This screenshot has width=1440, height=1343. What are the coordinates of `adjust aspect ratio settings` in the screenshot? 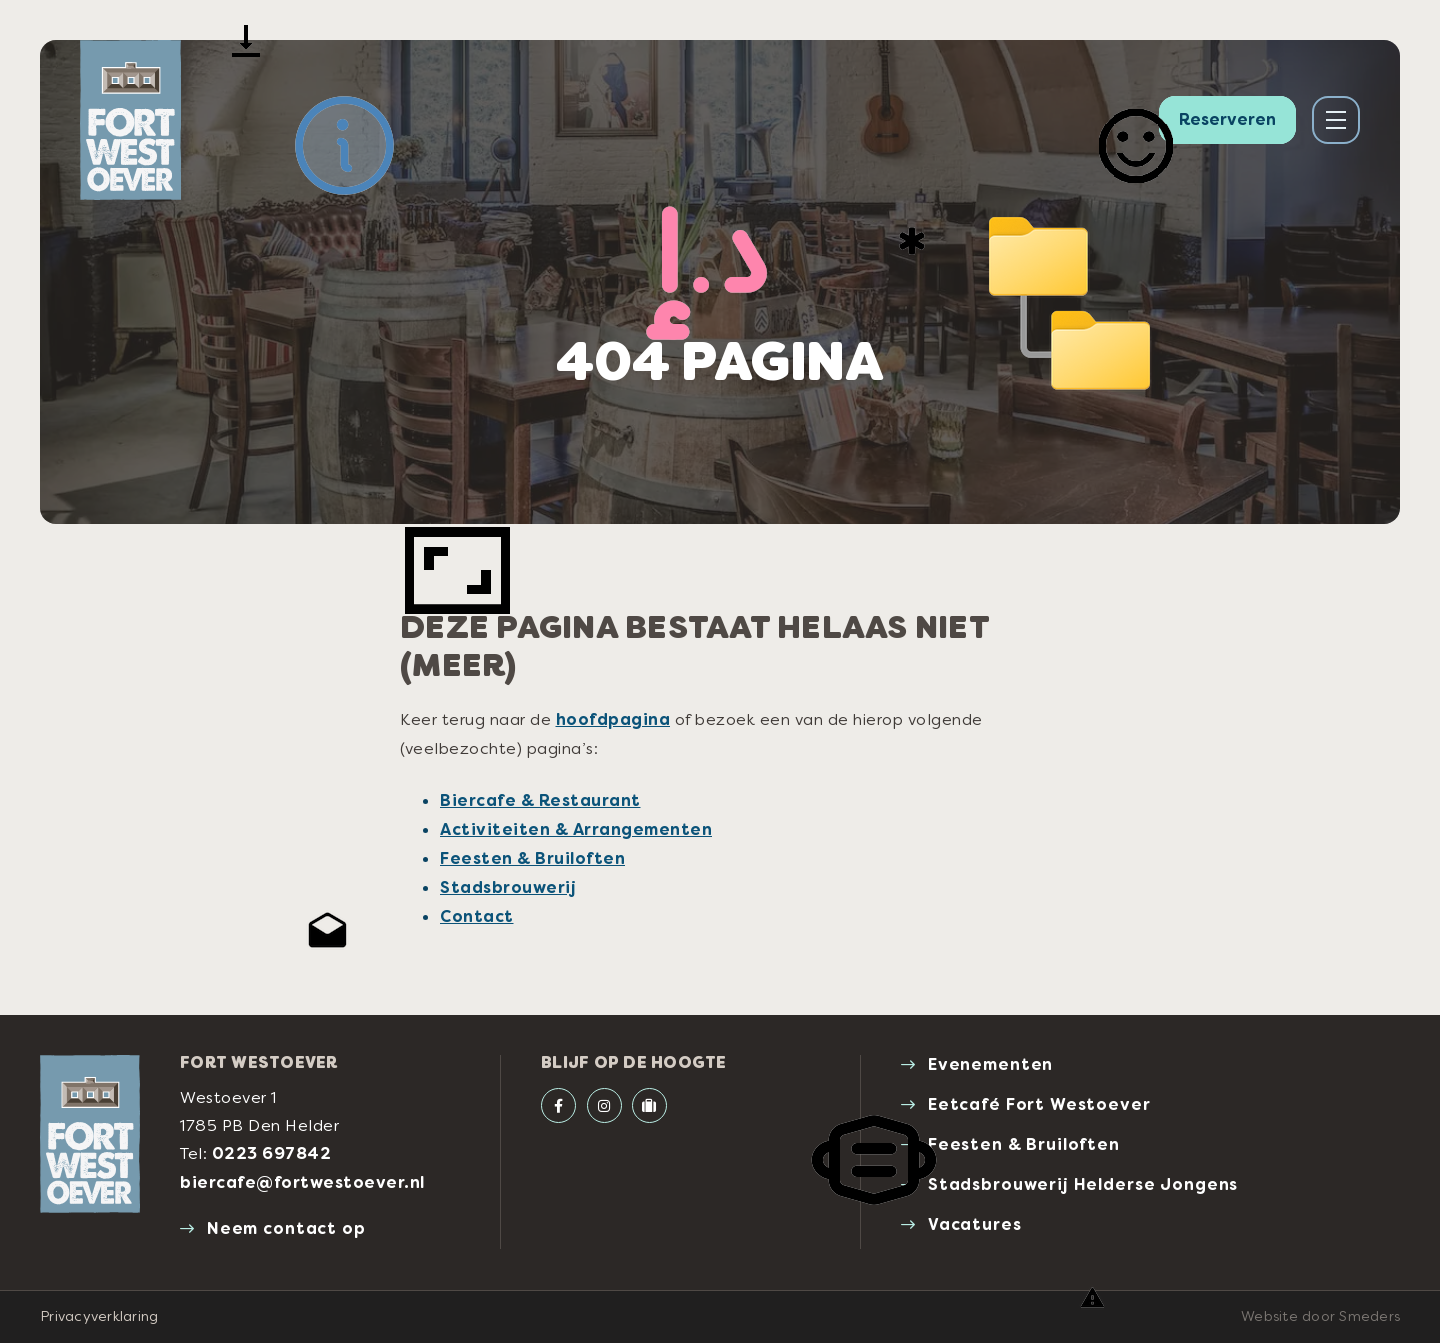 It's located at (457, 570).